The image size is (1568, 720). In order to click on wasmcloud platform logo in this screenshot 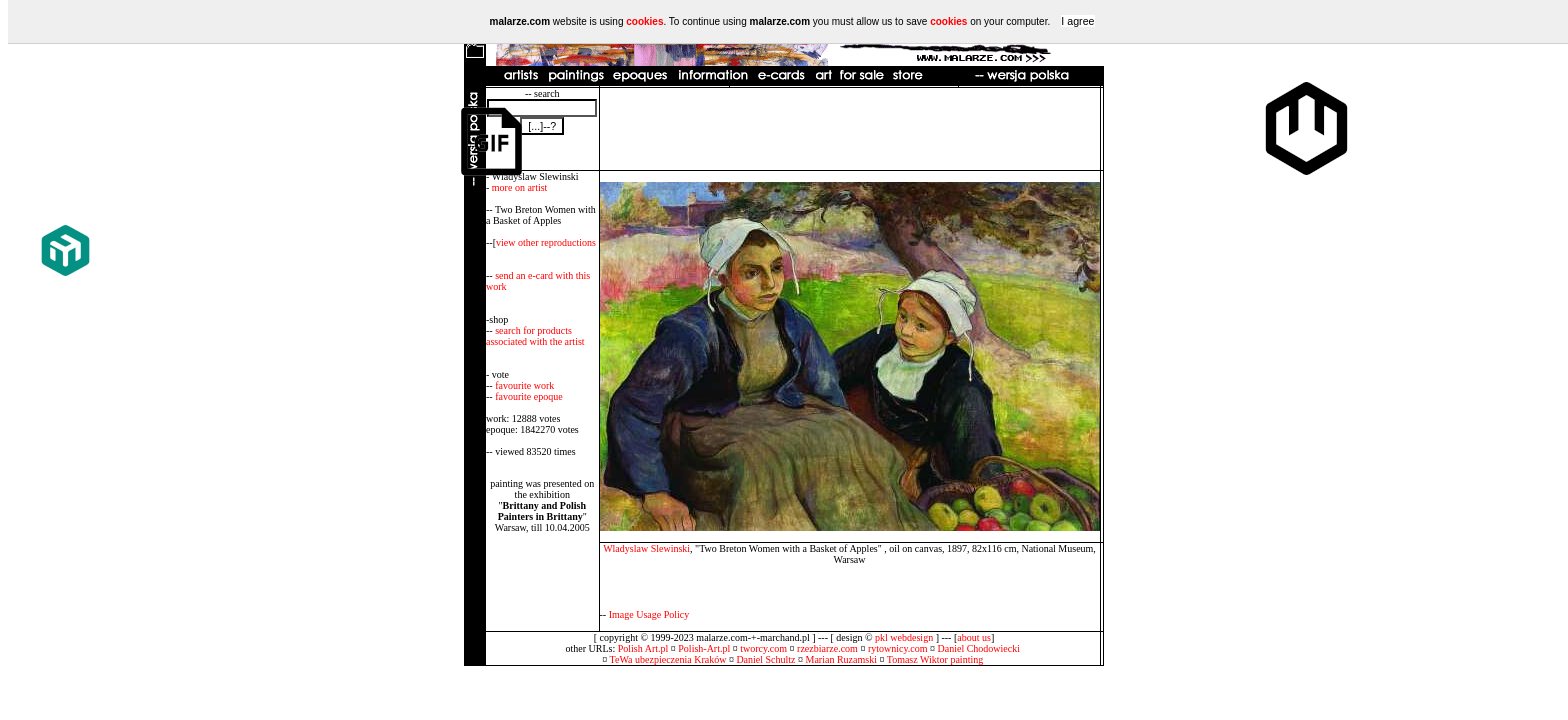, I will do `click(1306, 128)`.